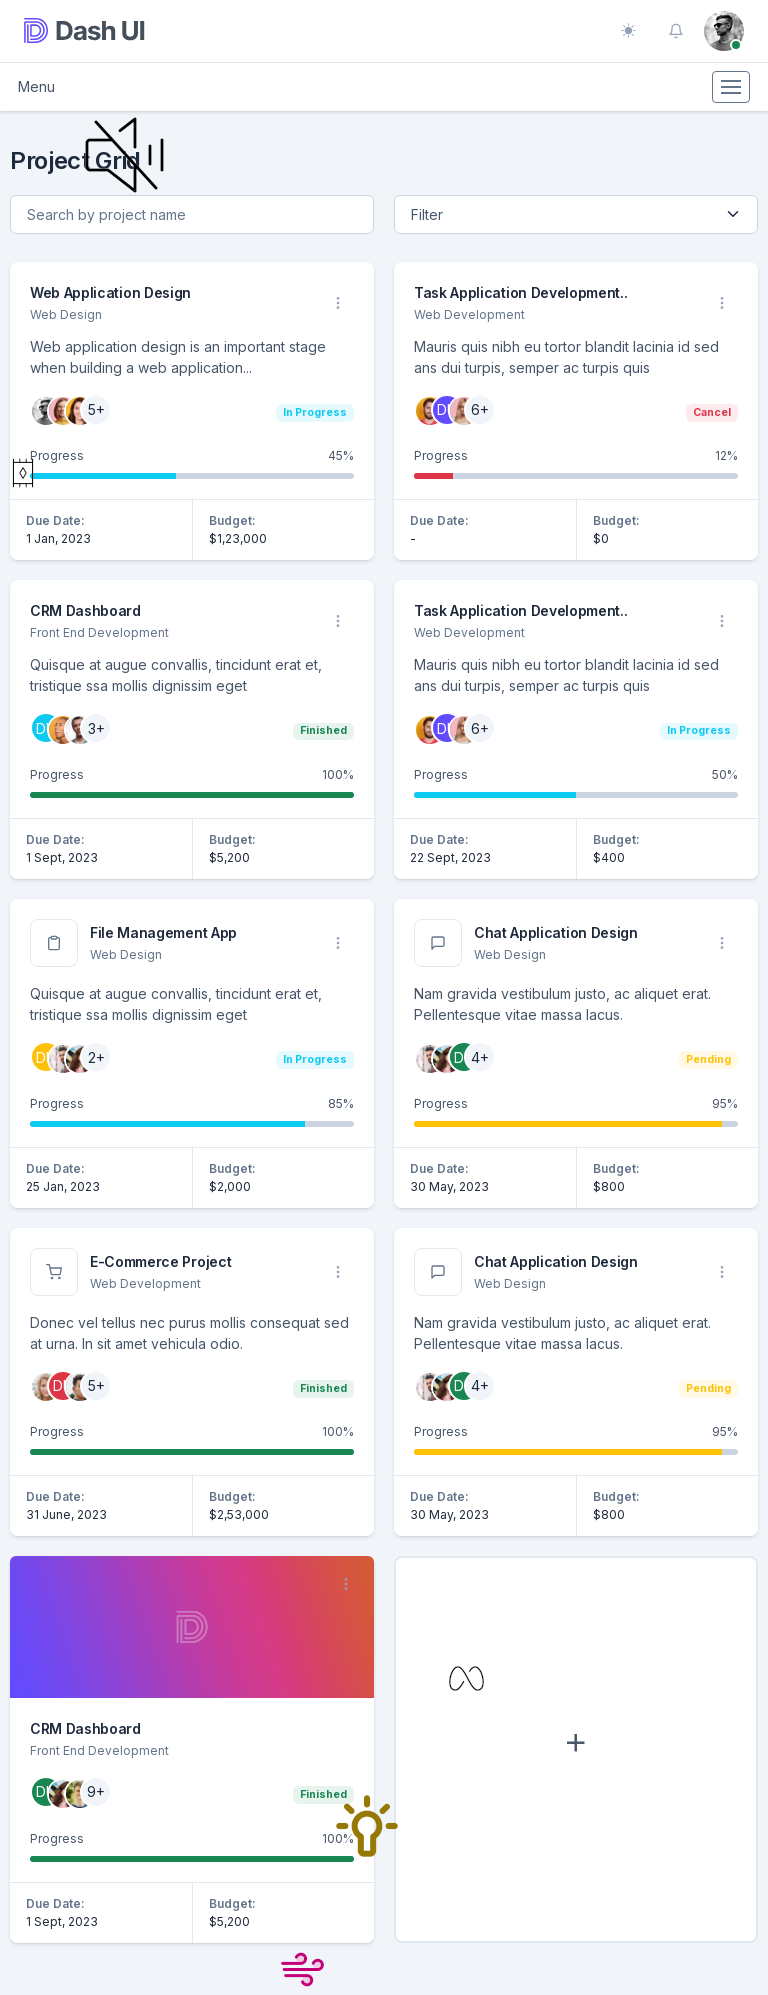 Image resolution: width=768 pixels, height=1995 pixels. I want to click on browse or select rugs in a home decor app, so click(23, 473).